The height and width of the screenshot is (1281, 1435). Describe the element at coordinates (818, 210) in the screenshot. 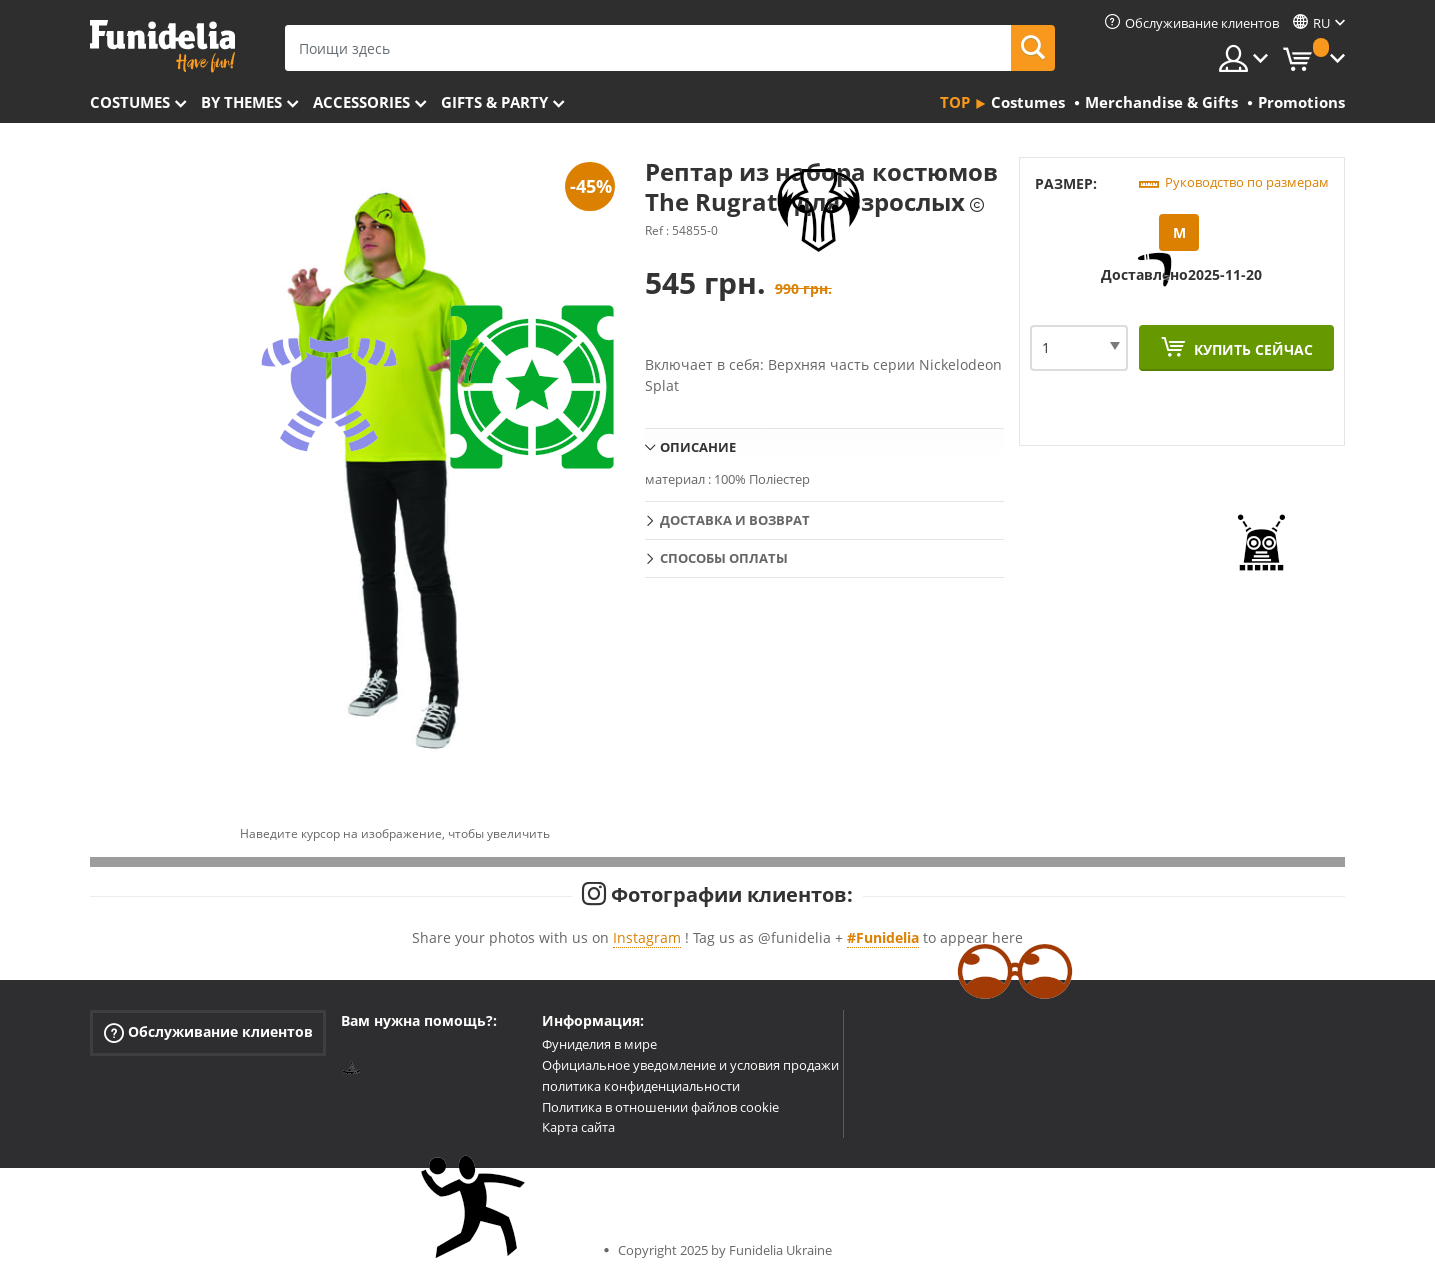

I see `access demon or boss enemy profile` at that location.